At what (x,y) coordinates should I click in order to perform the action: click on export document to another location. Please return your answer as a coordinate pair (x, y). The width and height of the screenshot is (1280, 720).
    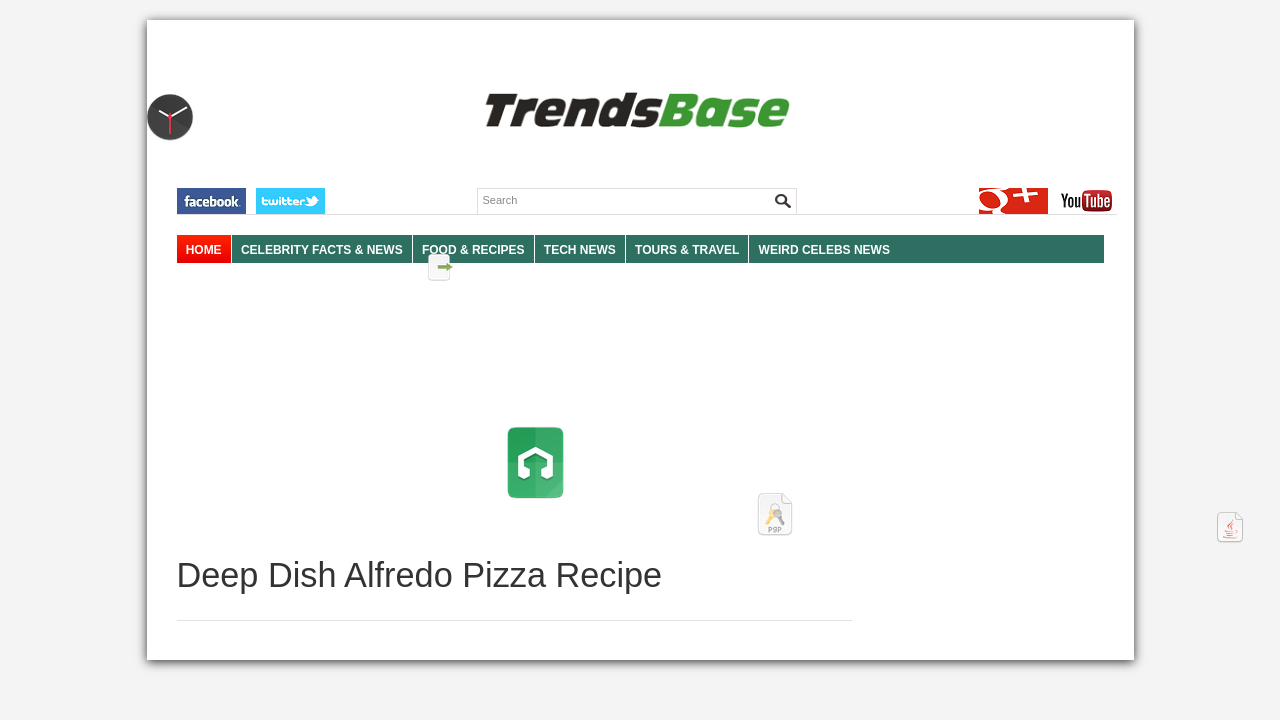
    Looking at the image, I should click on (439, 267).